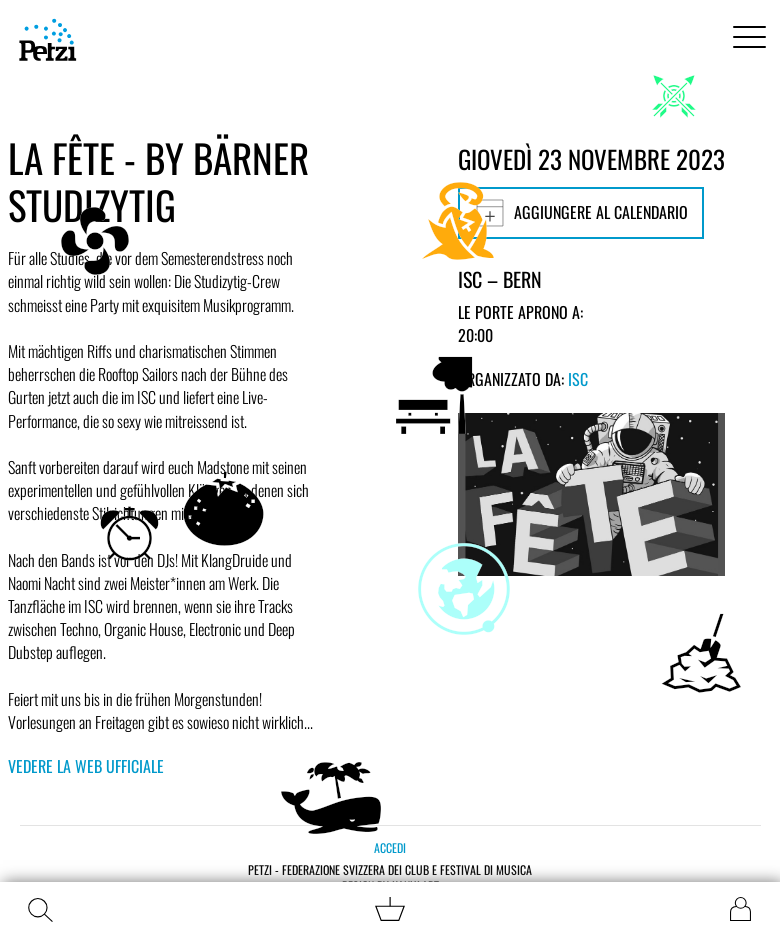 The height and width of the screenshot is (942, 780). I want to click on view targeting or precision settings, so click(674, 96).